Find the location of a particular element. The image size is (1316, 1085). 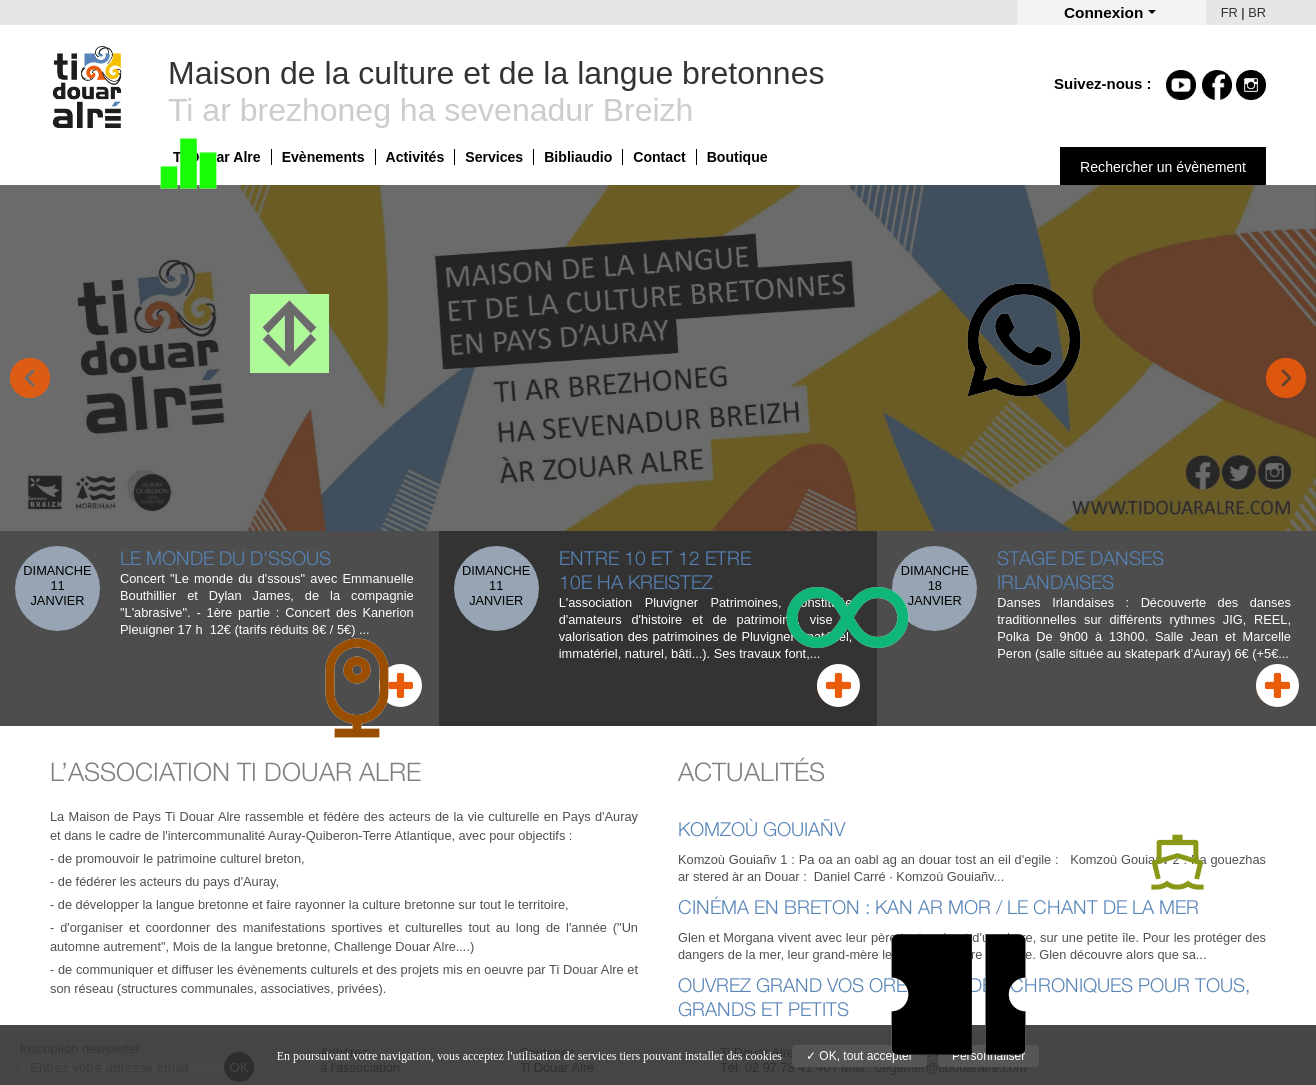

view analytics or statistics is located at coordinates (188, 163).